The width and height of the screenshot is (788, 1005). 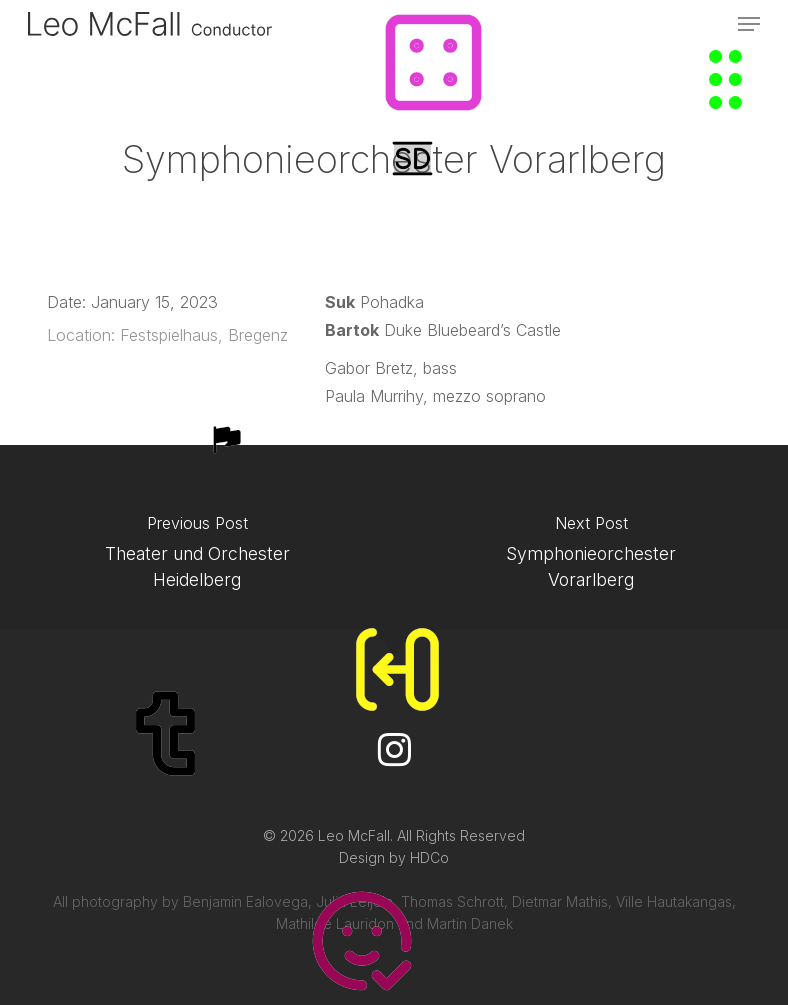 I want to click on indicates standard definition video quality, so click(x=412, y=158).